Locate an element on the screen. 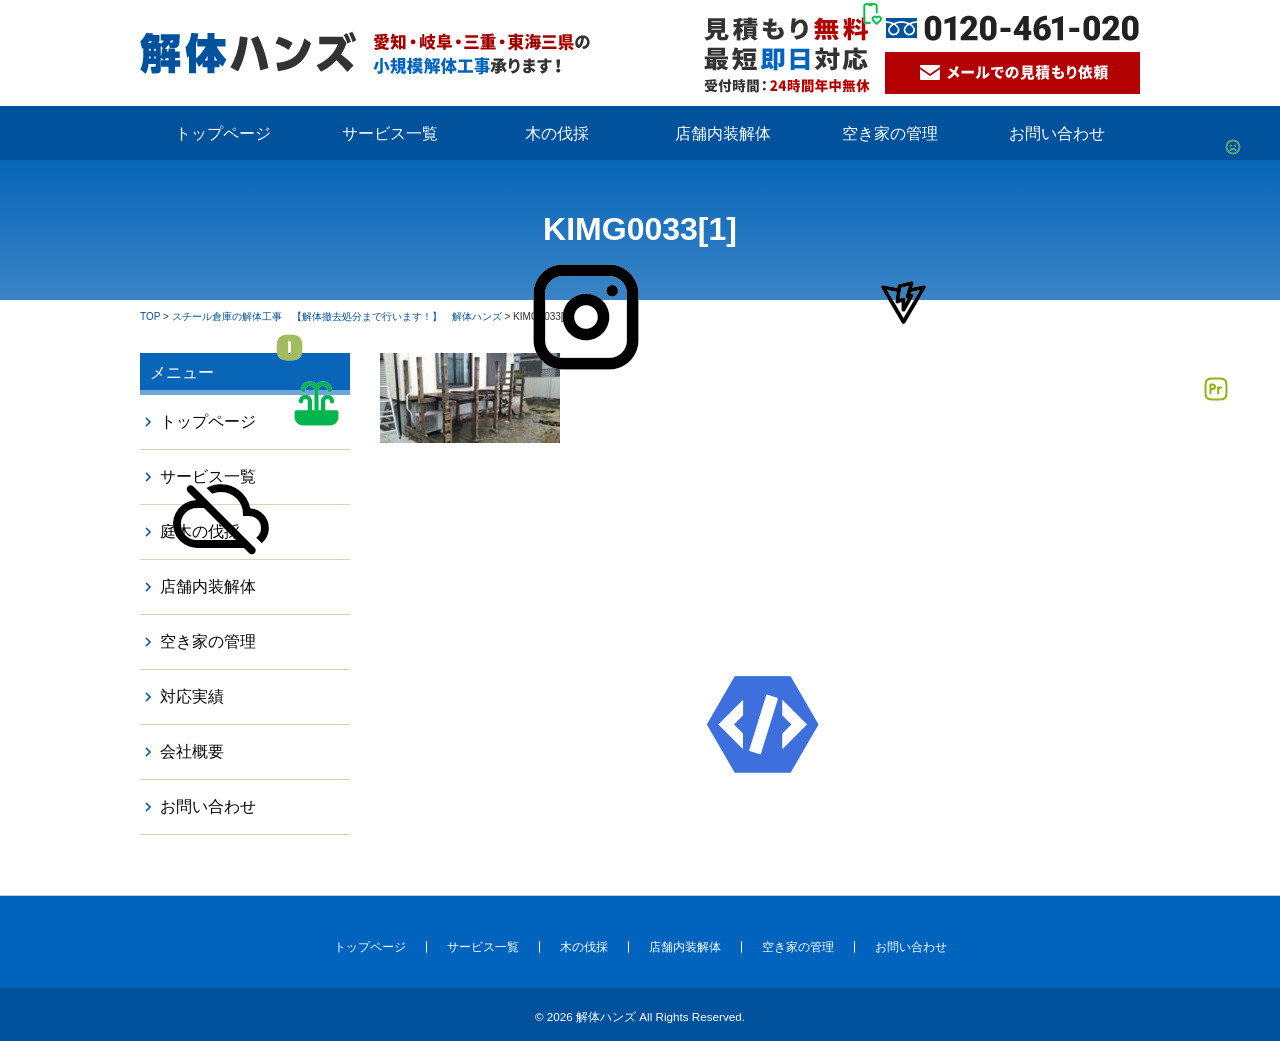 The image size is (1280, 1041). indicates no cloud connection or offline status is located at coordinates (221, 516).